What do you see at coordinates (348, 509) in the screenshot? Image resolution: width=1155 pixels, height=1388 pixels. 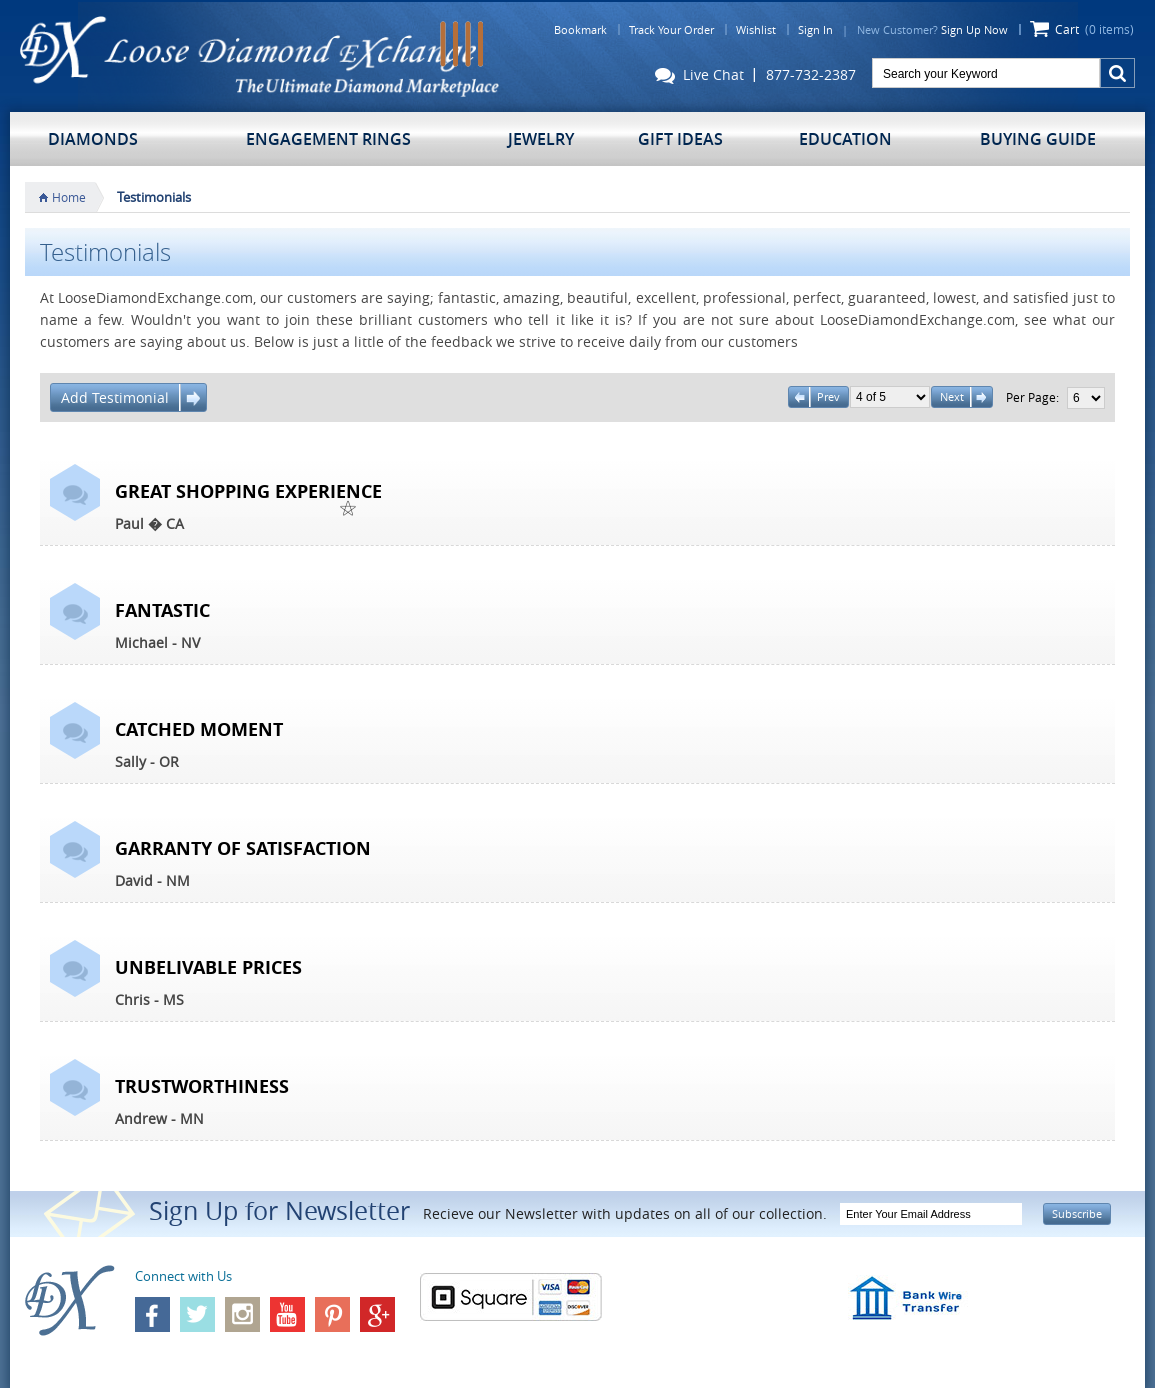 I see `indicates occult or mystical content` at bounding box center [348, 509].